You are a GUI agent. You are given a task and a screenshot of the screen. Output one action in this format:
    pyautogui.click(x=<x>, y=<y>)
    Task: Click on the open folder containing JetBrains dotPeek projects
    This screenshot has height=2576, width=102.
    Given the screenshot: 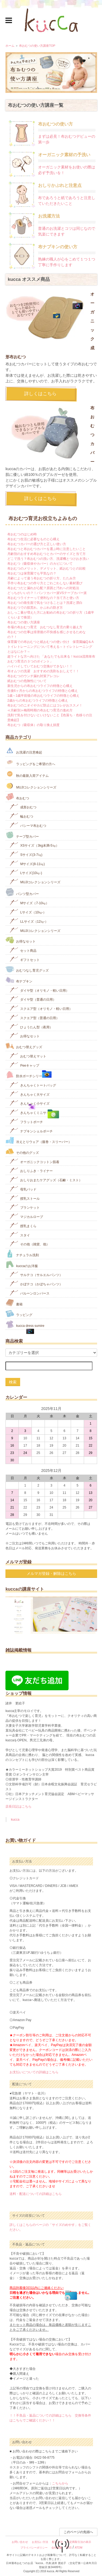 What is the action you would take?
    pyautogui.click(x=78, y=306)
    